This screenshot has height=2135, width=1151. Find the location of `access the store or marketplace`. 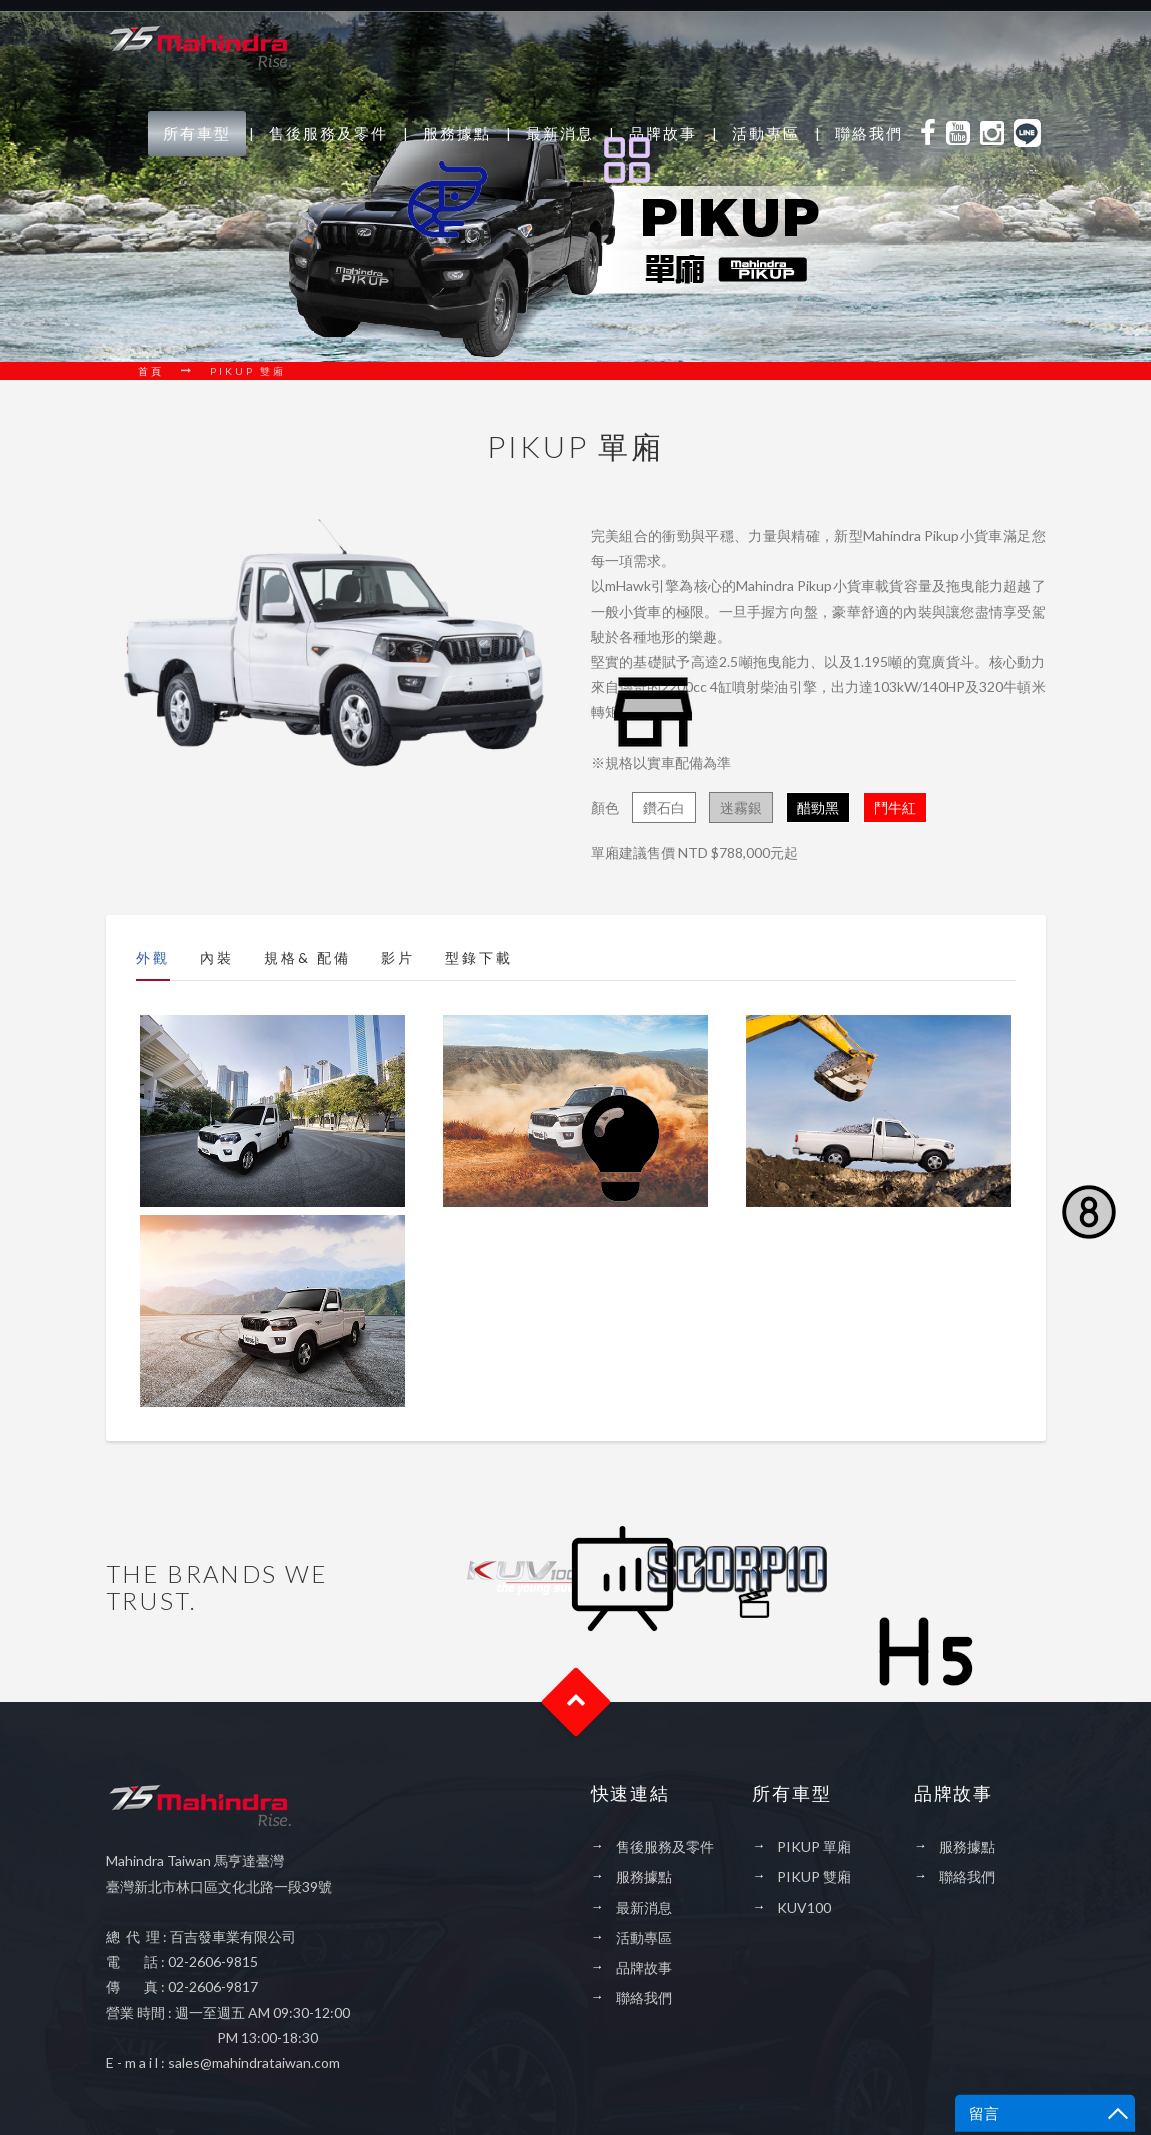

access the store or marketplace is located at coordinates (653, 712).